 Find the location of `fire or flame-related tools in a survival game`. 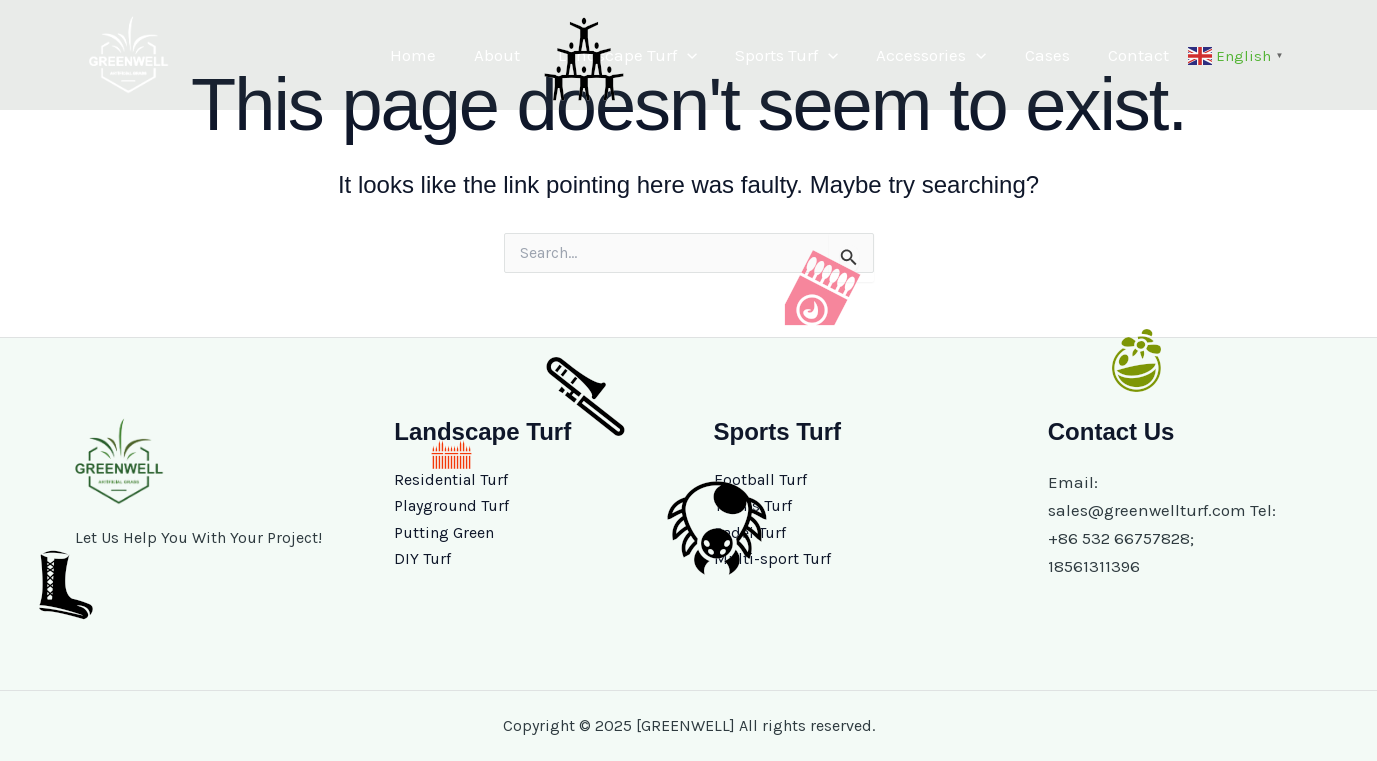

fire or flame-related tools in a survival game is located at coordinates (823, 287).